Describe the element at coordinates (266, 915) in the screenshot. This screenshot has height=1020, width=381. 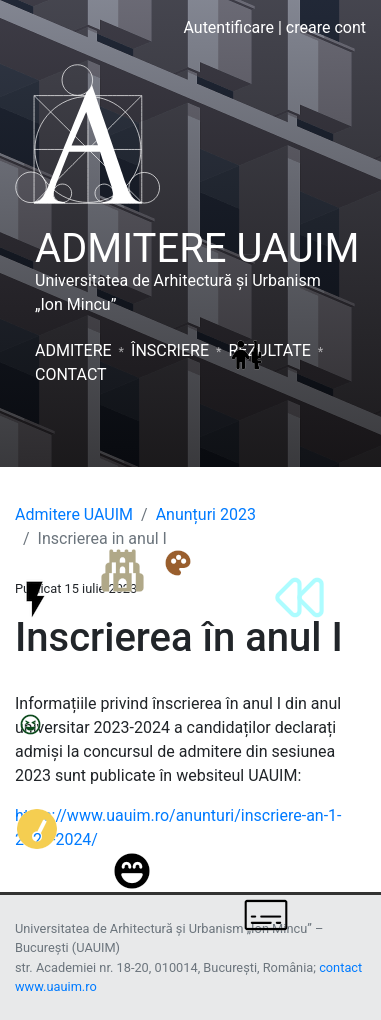
I see `enable subtitles or closed captions` at that location.